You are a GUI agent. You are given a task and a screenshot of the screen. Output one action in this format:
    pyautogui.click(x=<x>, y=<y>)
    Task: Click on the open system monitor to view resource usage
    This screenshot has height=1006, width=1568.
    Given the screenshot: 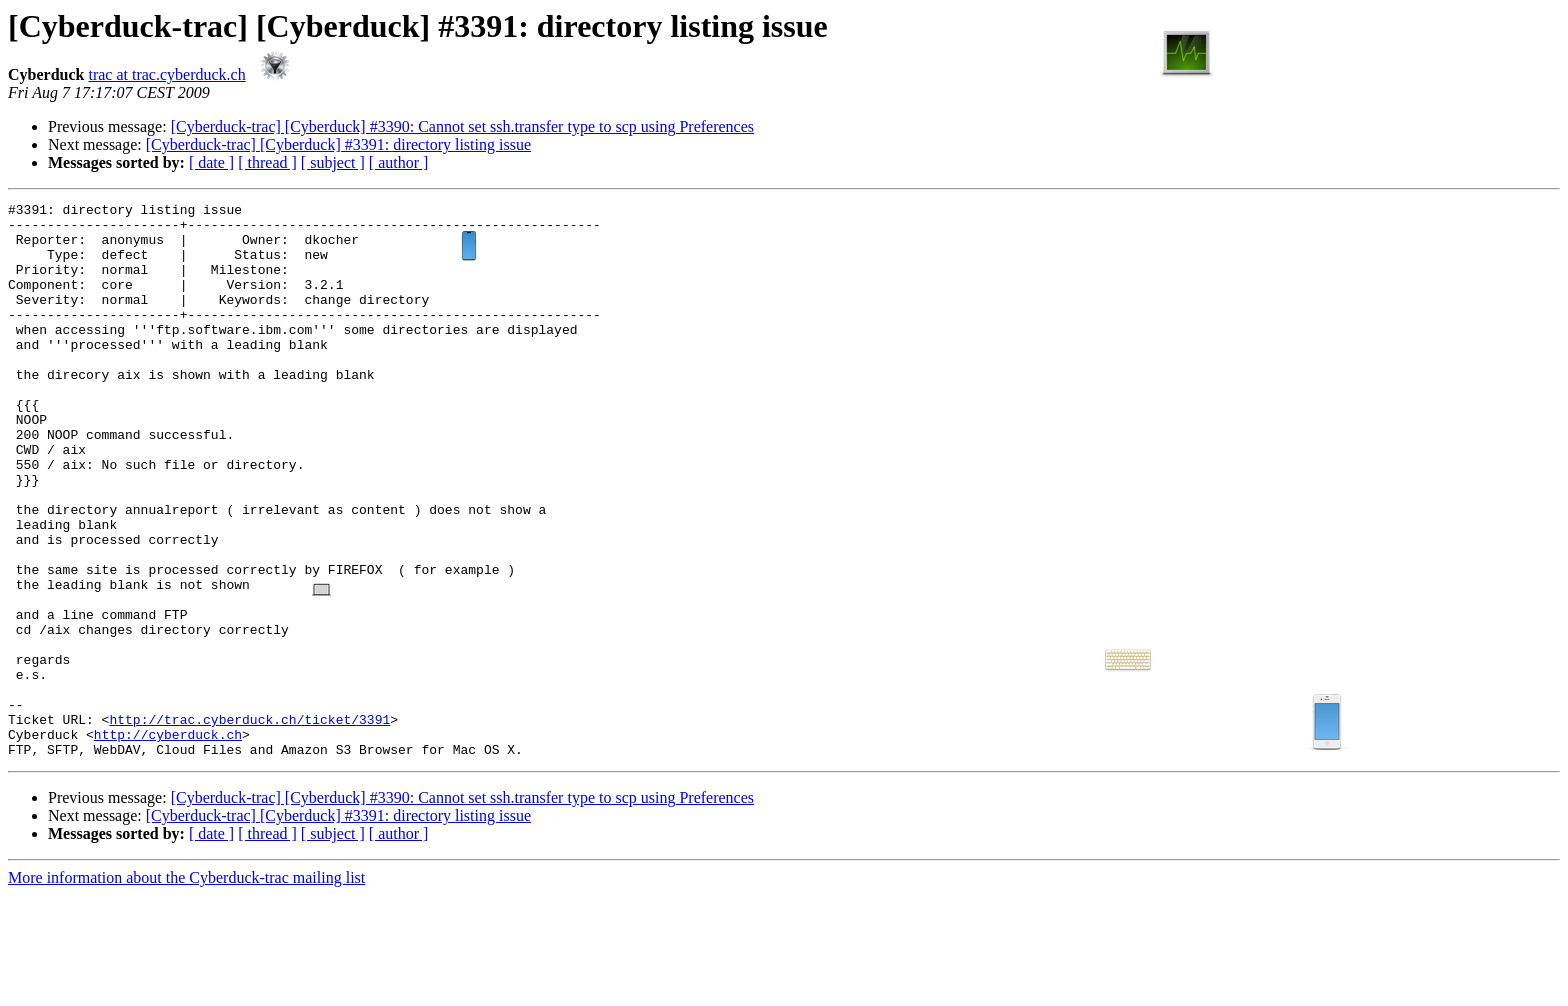 What is the action you would take?
    pyautogui.click(x=1186, y=51)
    